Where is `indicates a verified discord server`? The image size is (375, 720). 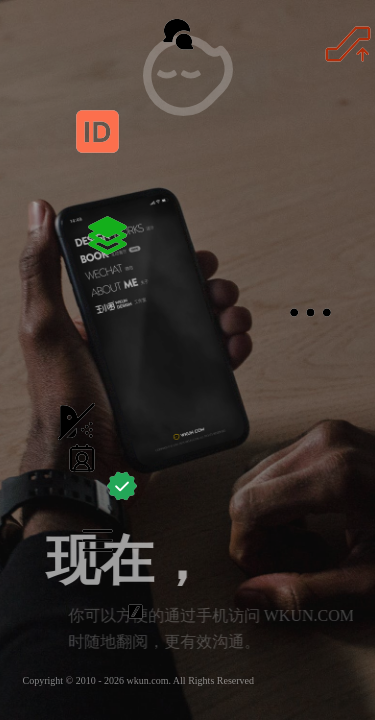 indicates a verified discord server is located at coordinates (122, 486).